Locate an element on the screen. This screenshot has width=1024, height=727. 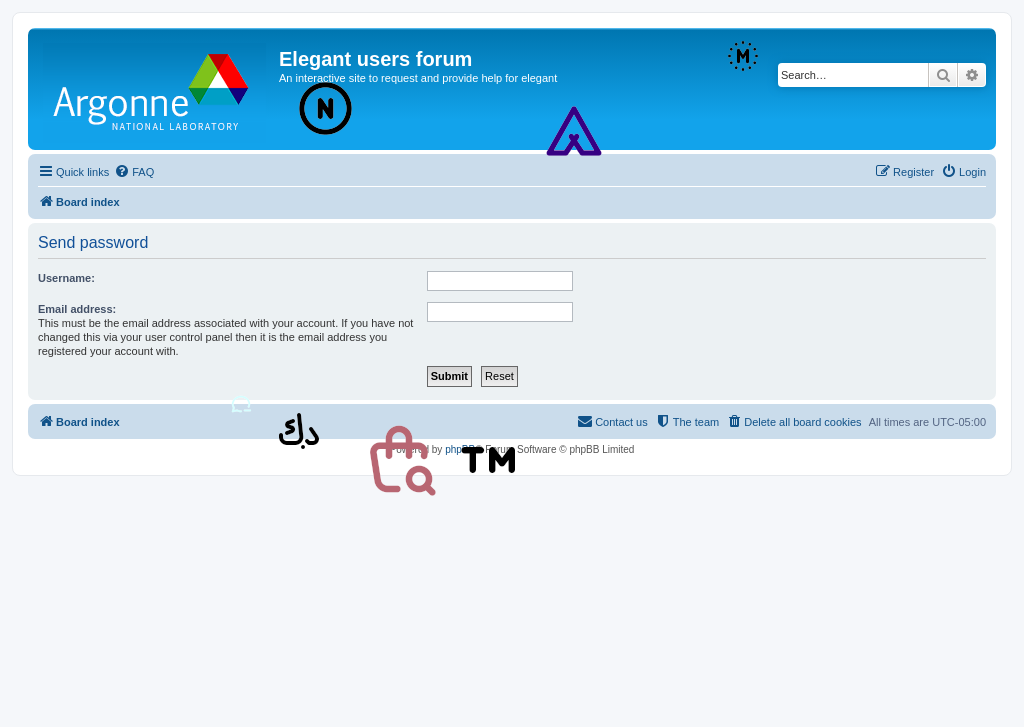
indicates north direction on a map is located at coordinates (325, 108).